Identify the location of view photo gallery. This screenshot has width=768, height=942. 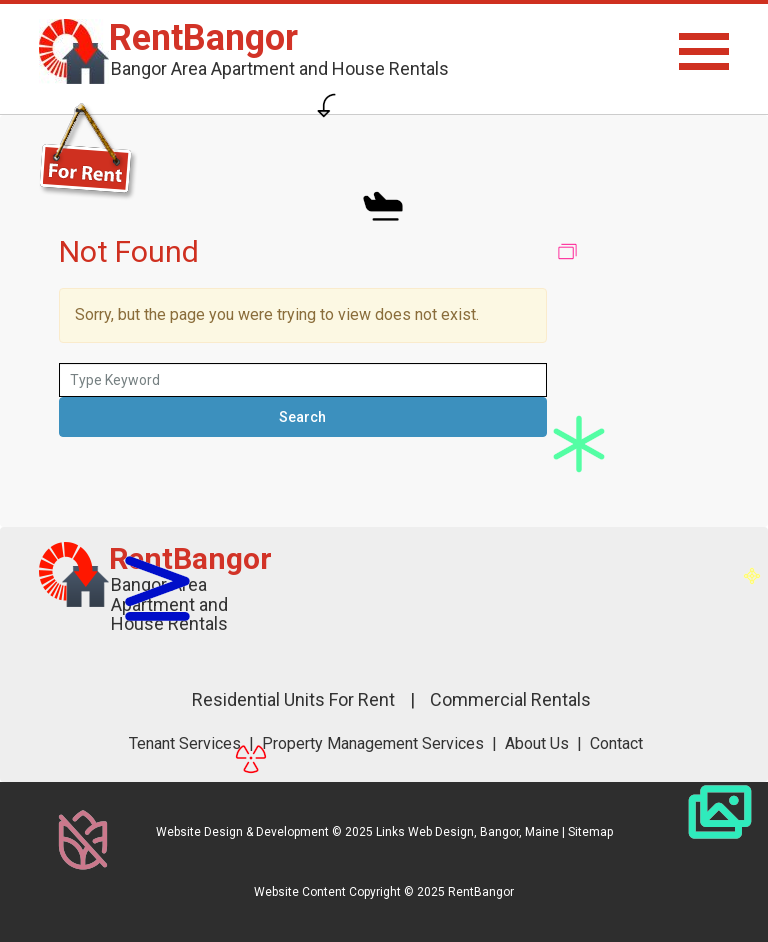
(720, 812).